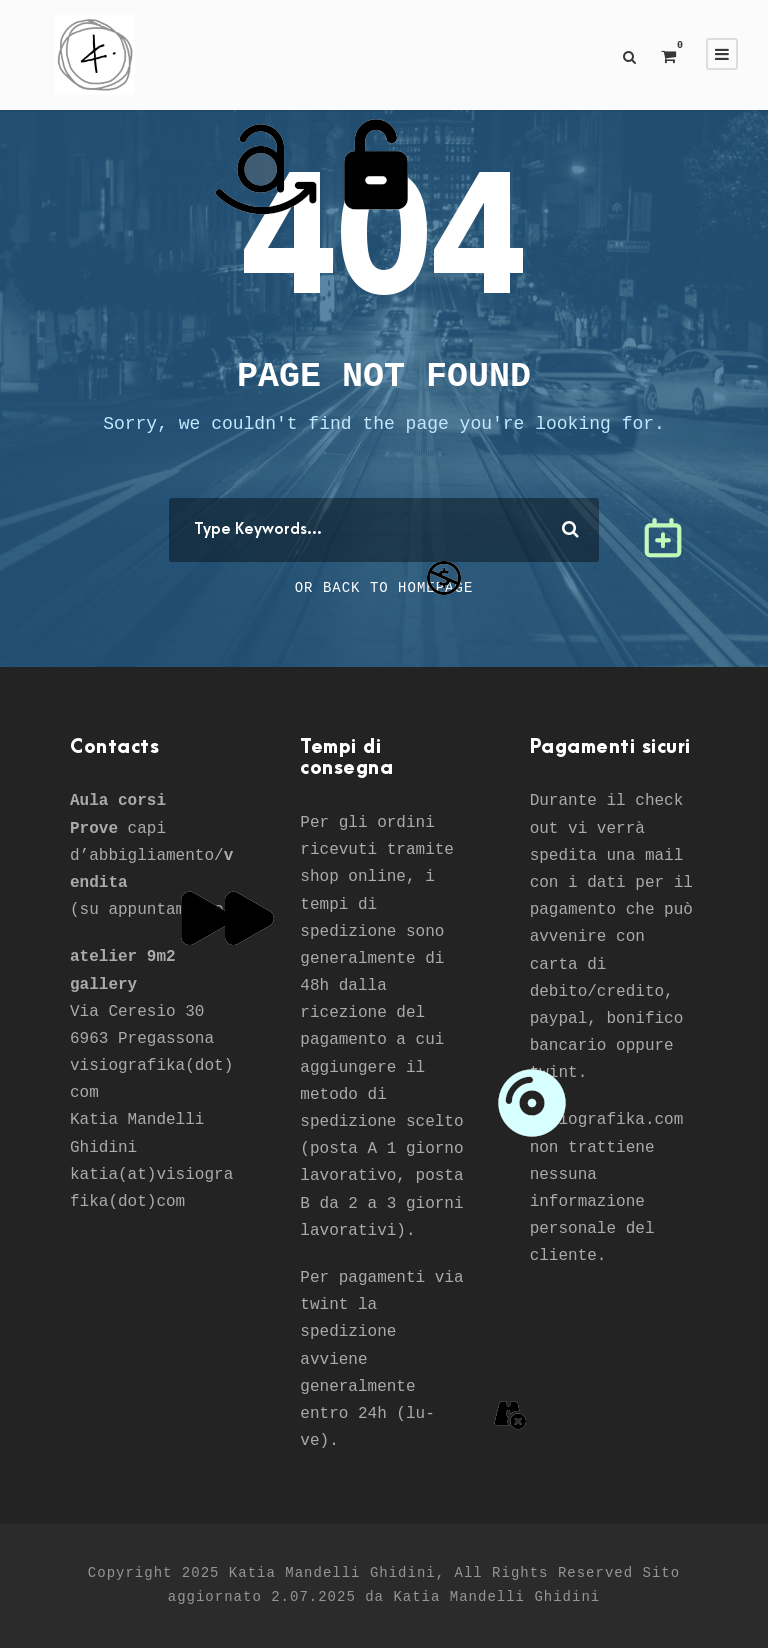 This screenshot has height=1648, width=768. What do you see at coordinates (444, 578) in the screenshot?
I see `indicates non-commercial license restrictions` at bounding box center [444, 578].